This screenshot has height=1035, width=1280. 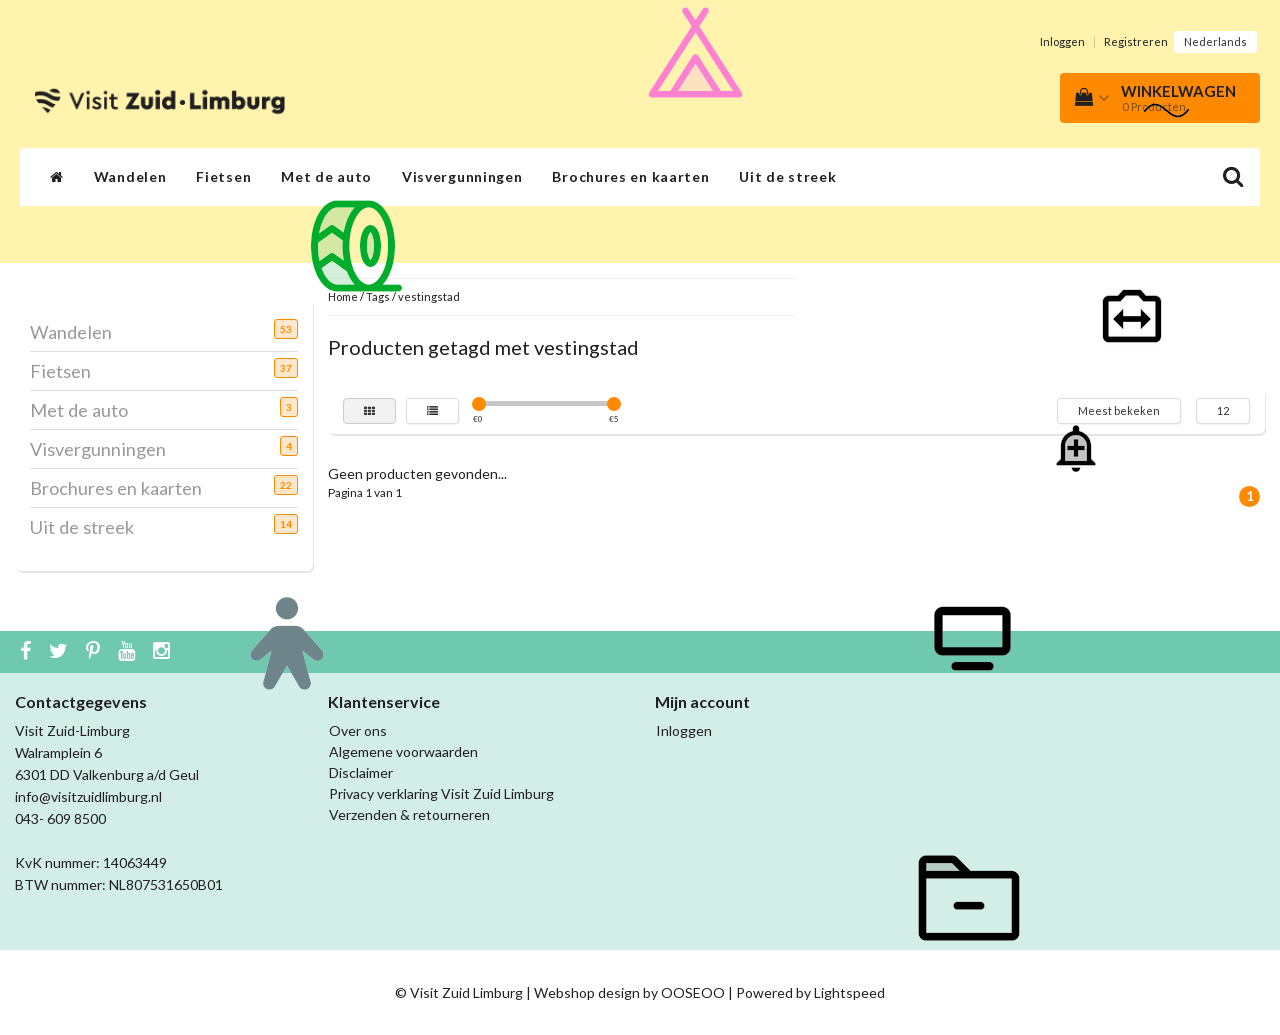 I want to click on remove a folder from your files, so click(x=969, y=898).